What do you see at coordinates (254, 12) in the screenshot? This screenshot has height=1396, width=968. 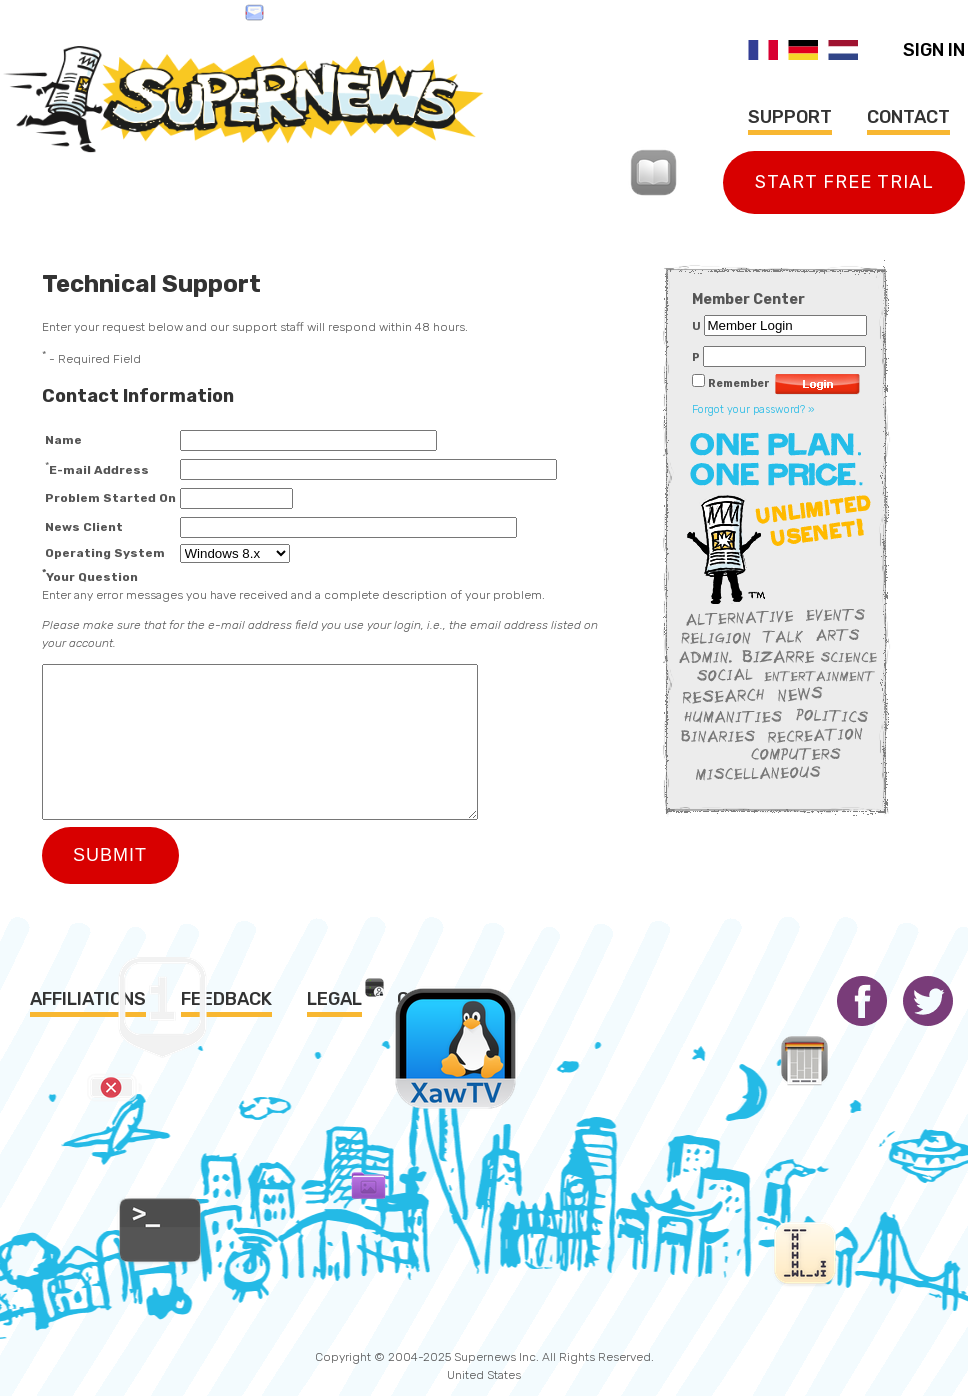 I see `open the mail app` at bounding box center [254, 12].